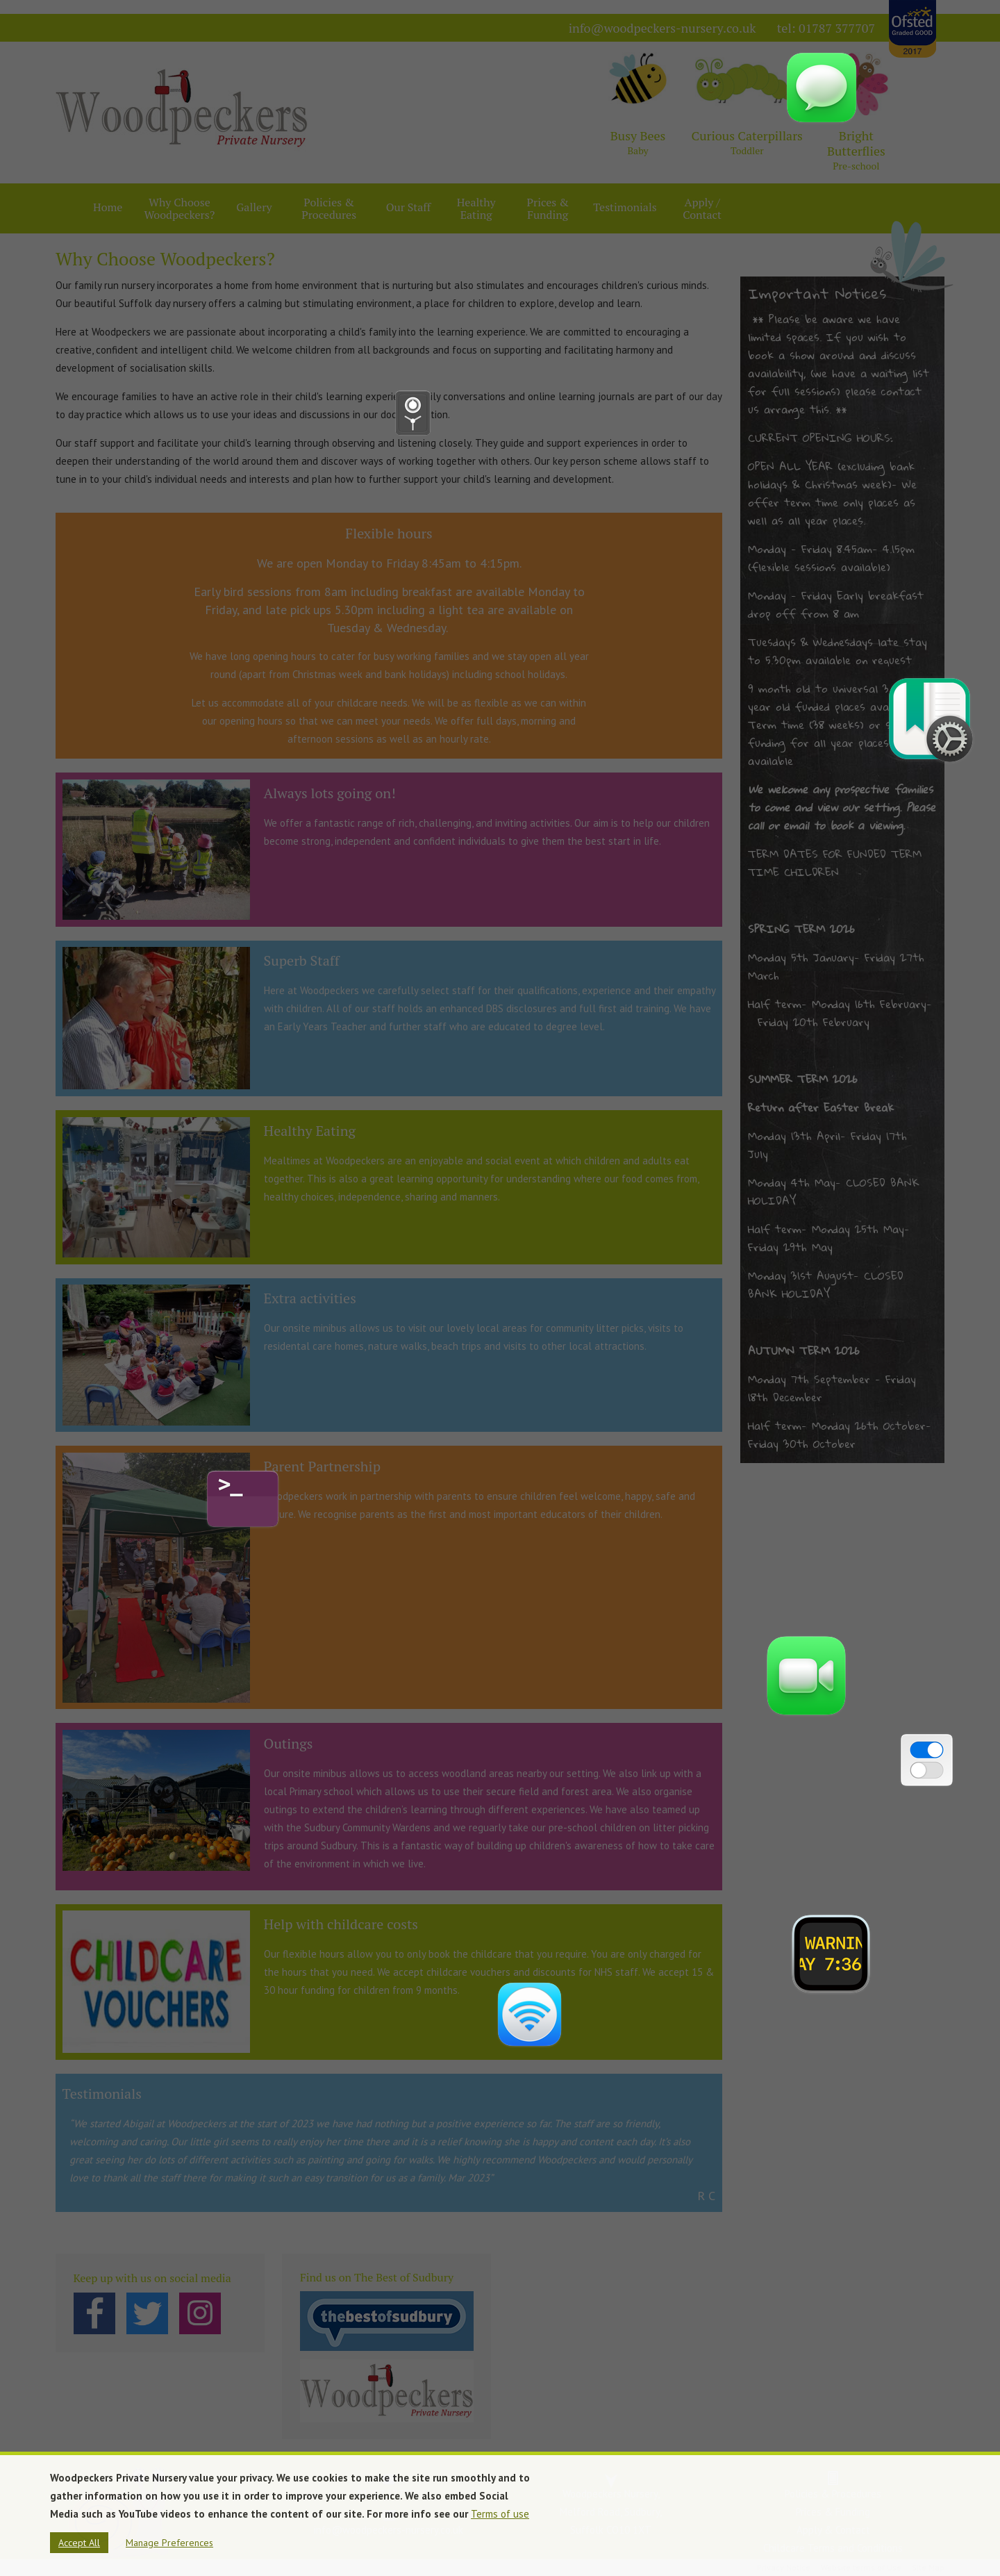 Image resolution: width=1000 pixels, height=2576 pixels. What do you see at coordinates (822, 88) in the screenshot?
I see `open the messages app` at bounding box center [822, 88].